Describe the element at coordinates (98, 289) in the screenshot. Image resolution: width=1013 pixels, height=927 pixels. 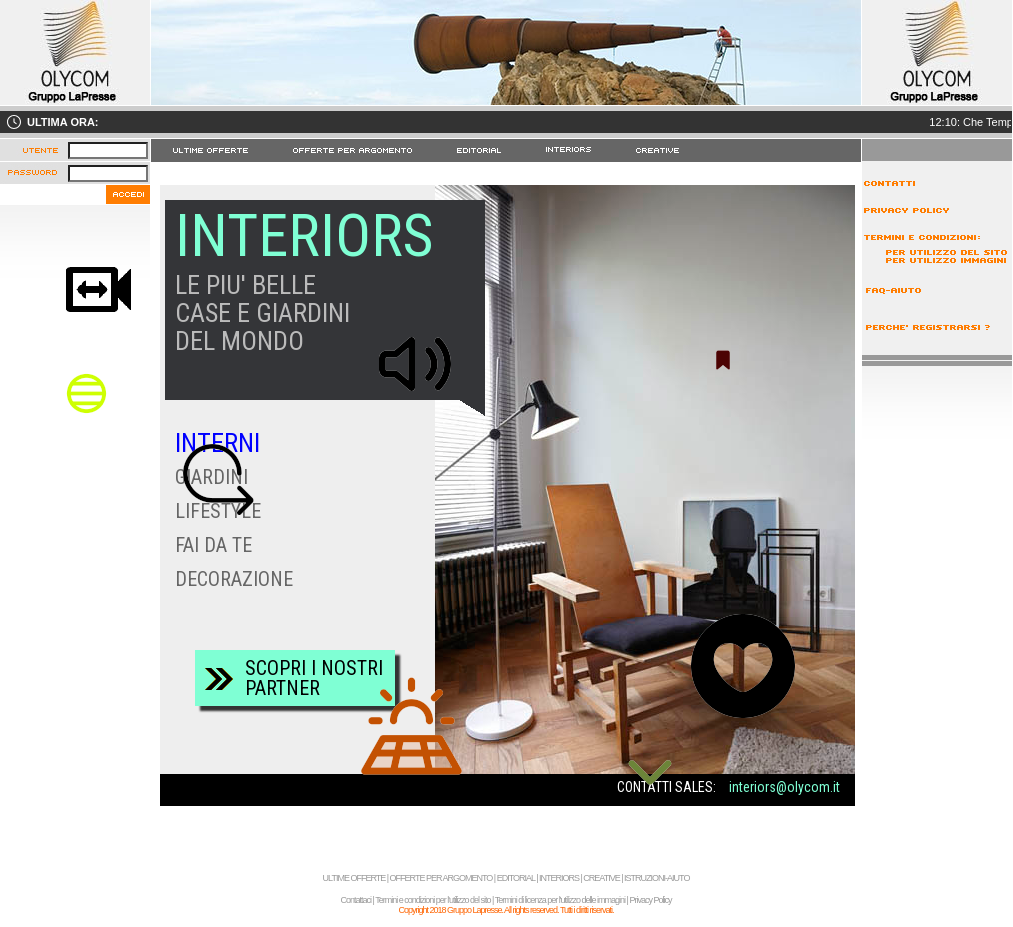
I see `switch between front and rear camera during video` at that location.